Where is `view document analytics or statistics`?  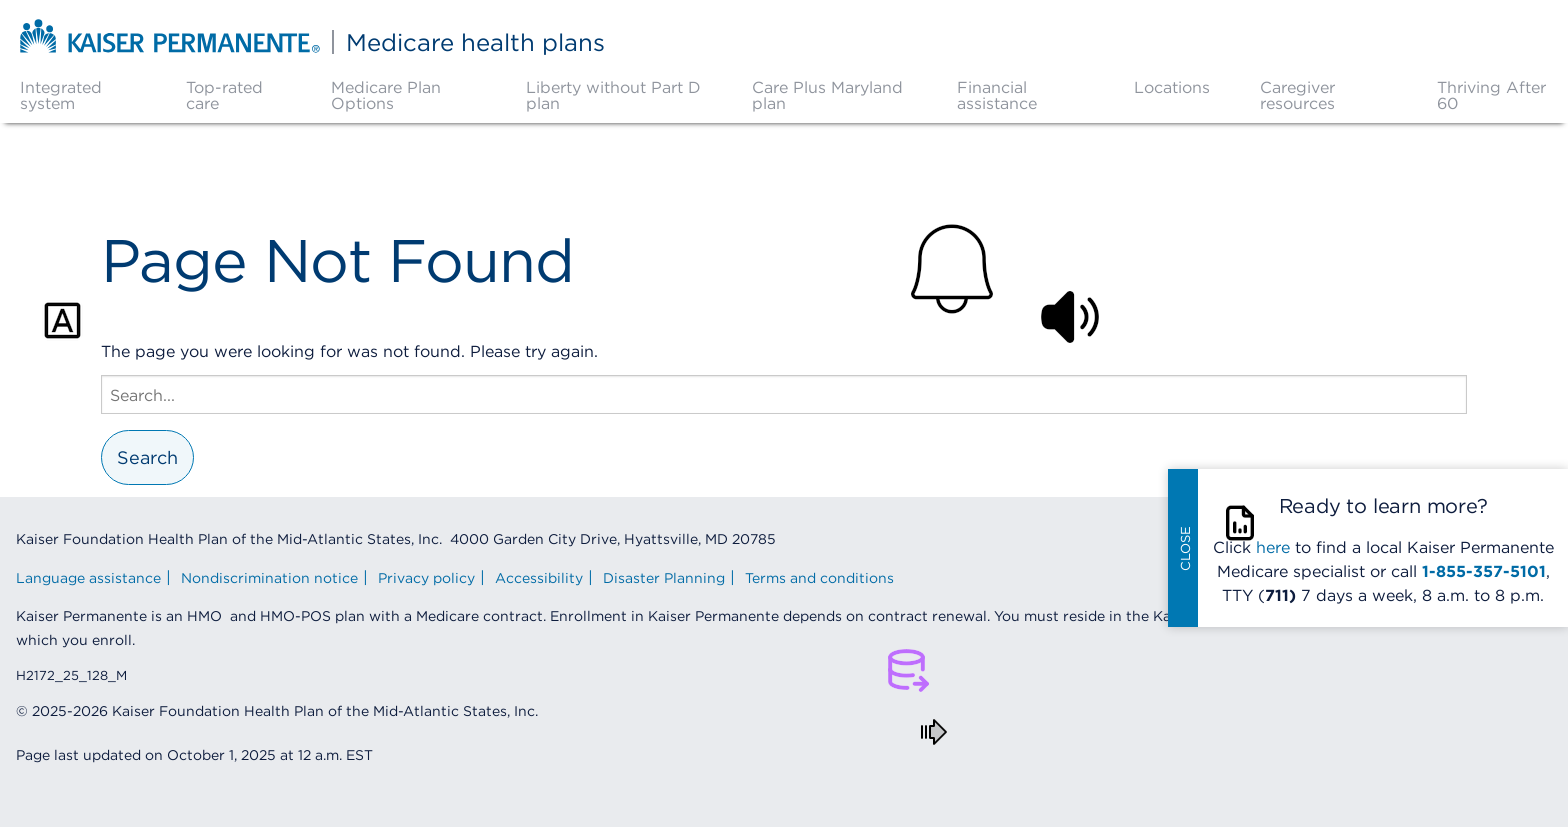 view document analytics or statistics is located at coordinates (1240, 523).